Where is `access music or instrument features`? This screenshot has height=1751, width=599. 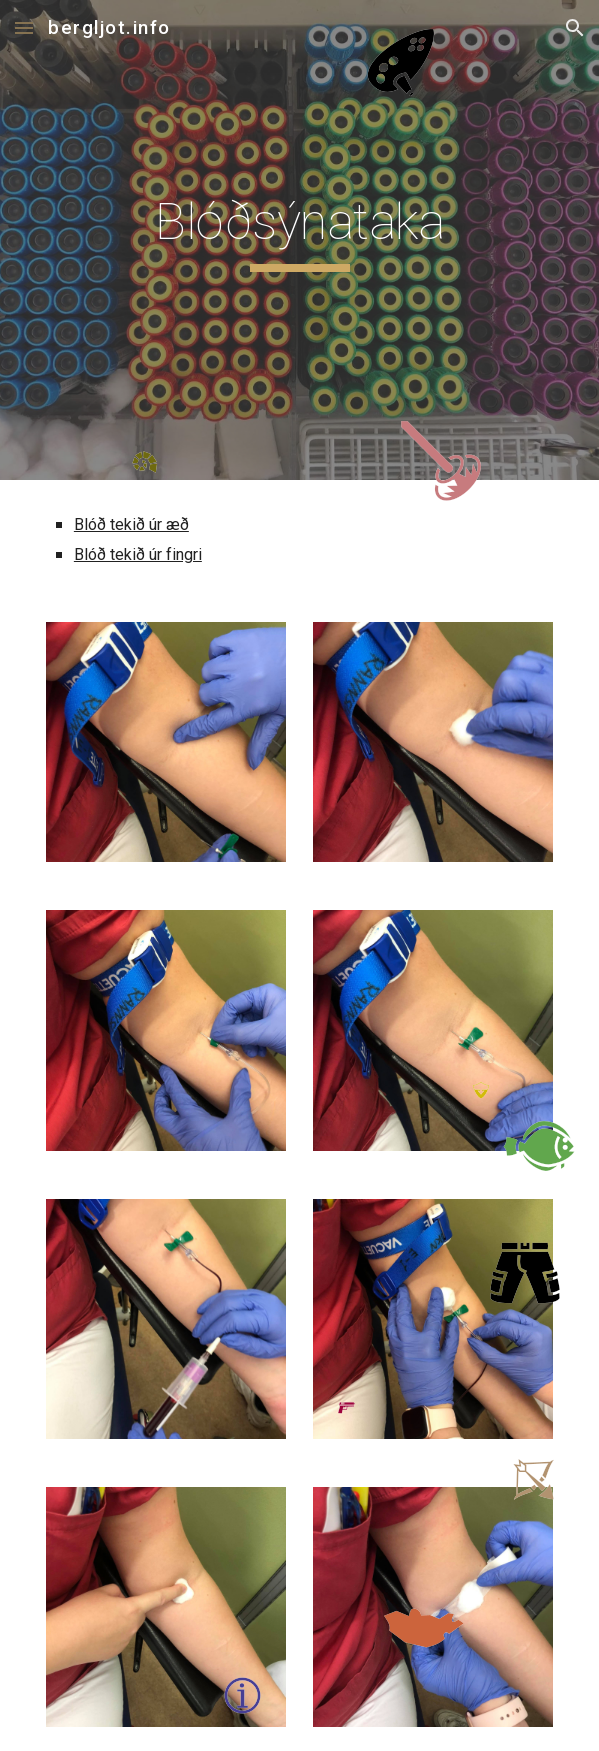 access music or instrument features is located at coordinates (402, 62).